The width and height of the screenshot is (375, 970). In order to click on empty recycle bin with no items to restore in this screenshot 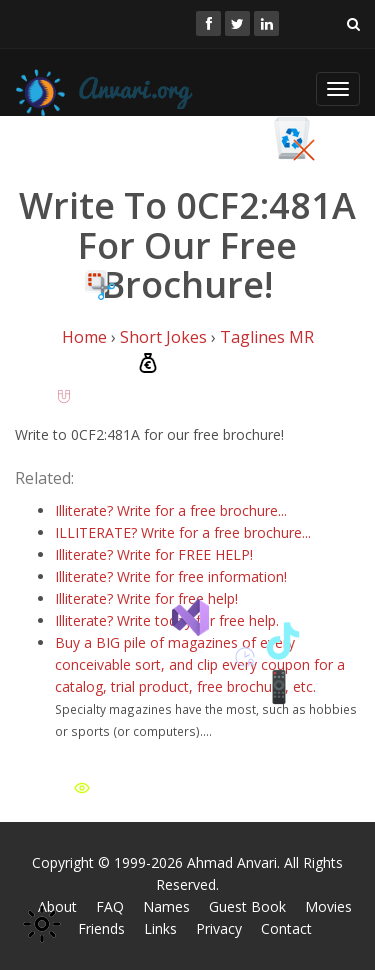, I will do `click(292, 138)`.